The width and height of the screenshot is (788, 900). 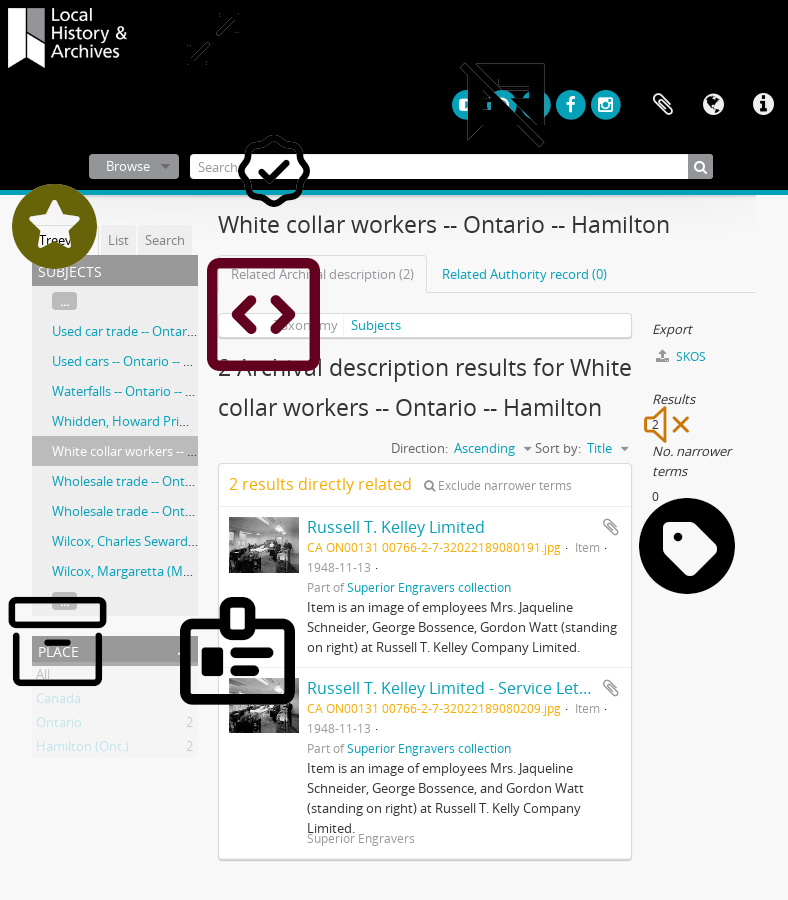 I want to click on view your profile or identification, so click(x=237, y=654).